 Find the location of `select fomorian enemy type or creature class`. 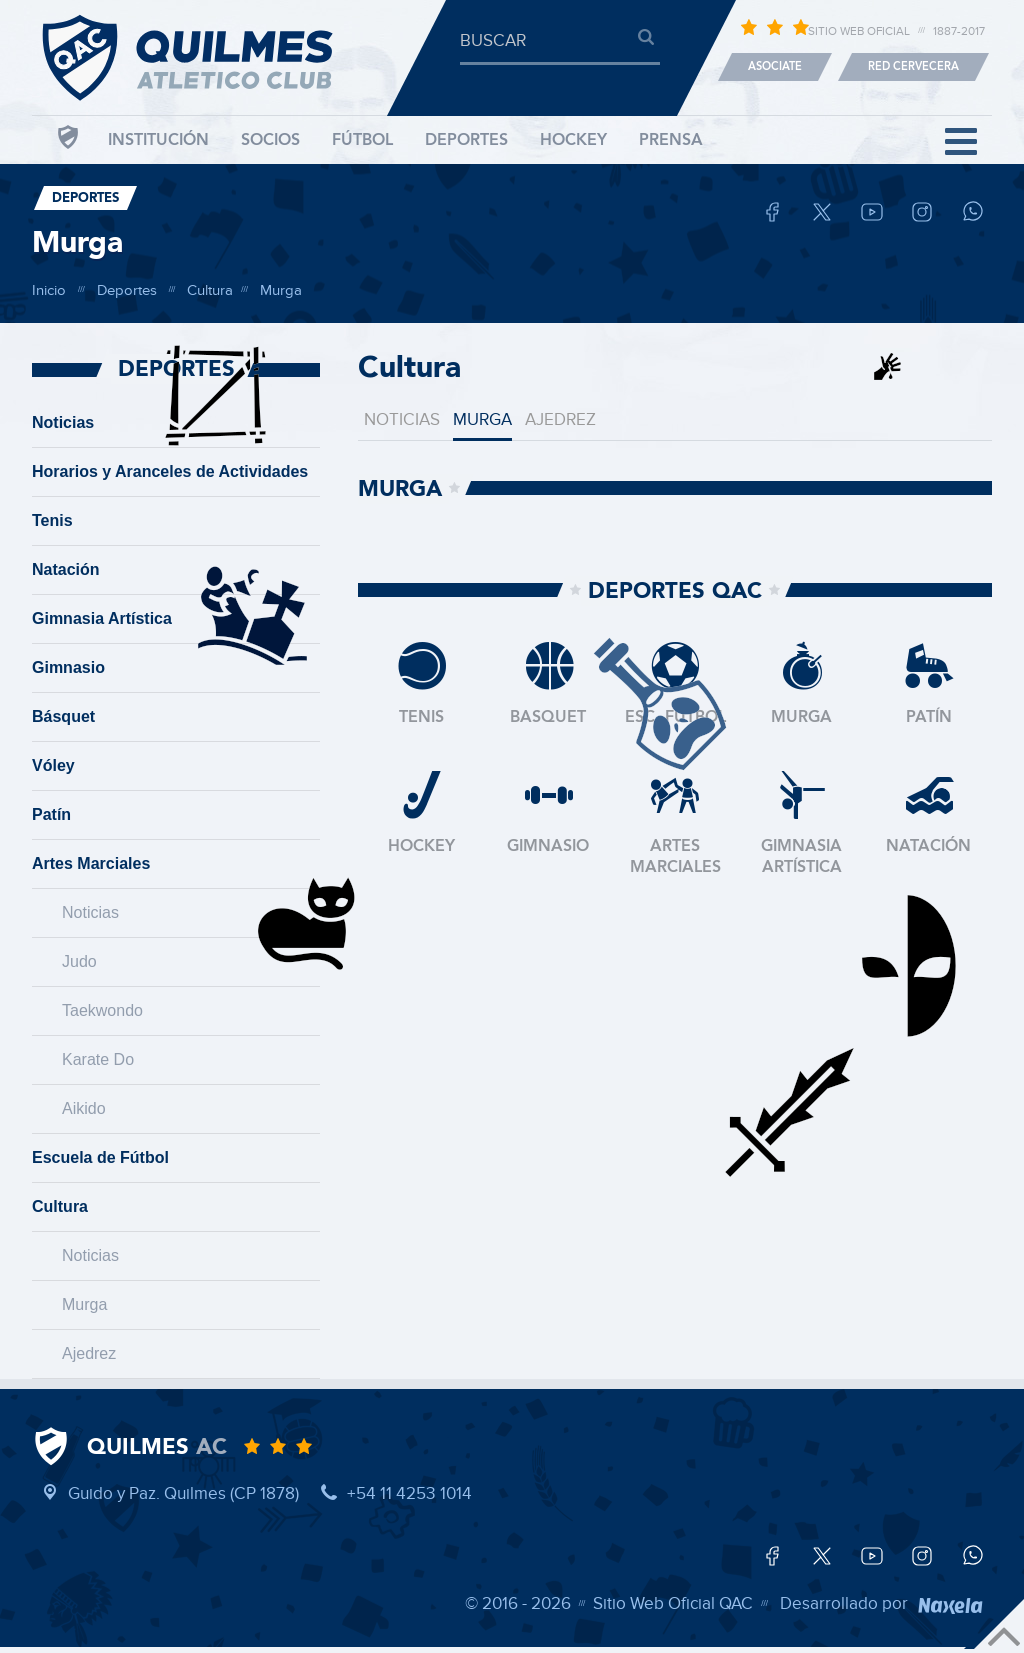

select fomorian enemy type or creature class is located at coordinates (252, 610).